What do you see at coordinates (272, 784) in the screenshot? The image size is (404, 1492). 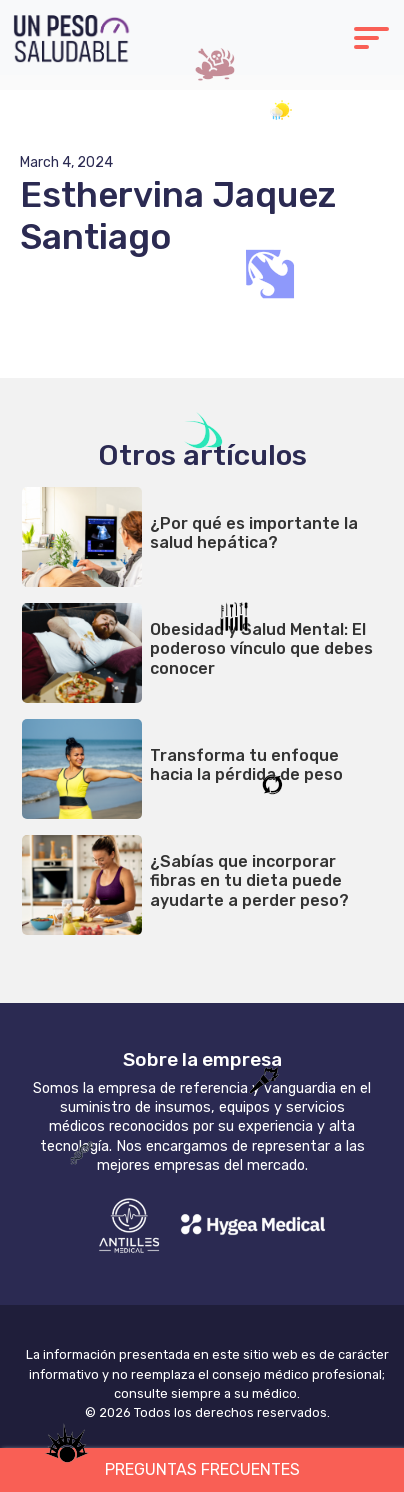 I see `refresh or reload content` at bounding box center [272, 784].